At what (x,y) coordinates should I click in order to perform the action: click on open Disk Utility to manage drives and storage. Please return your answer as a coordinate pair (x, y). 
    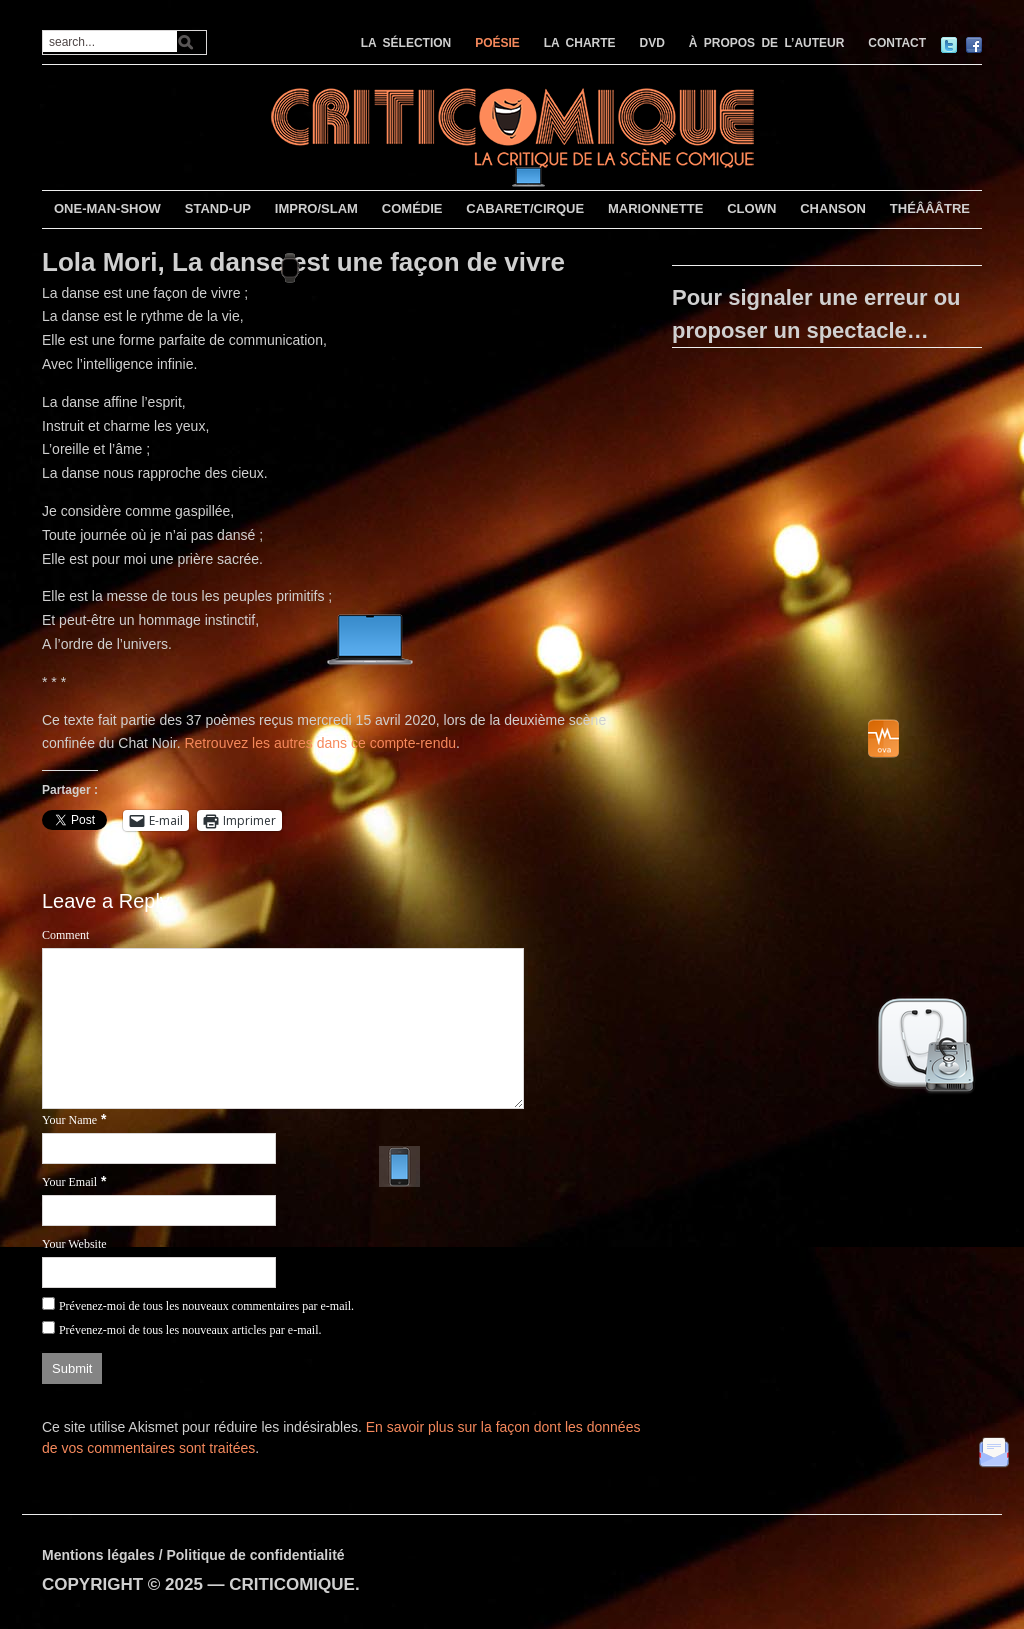
    Looking at the image, I should click on (922, 1042).